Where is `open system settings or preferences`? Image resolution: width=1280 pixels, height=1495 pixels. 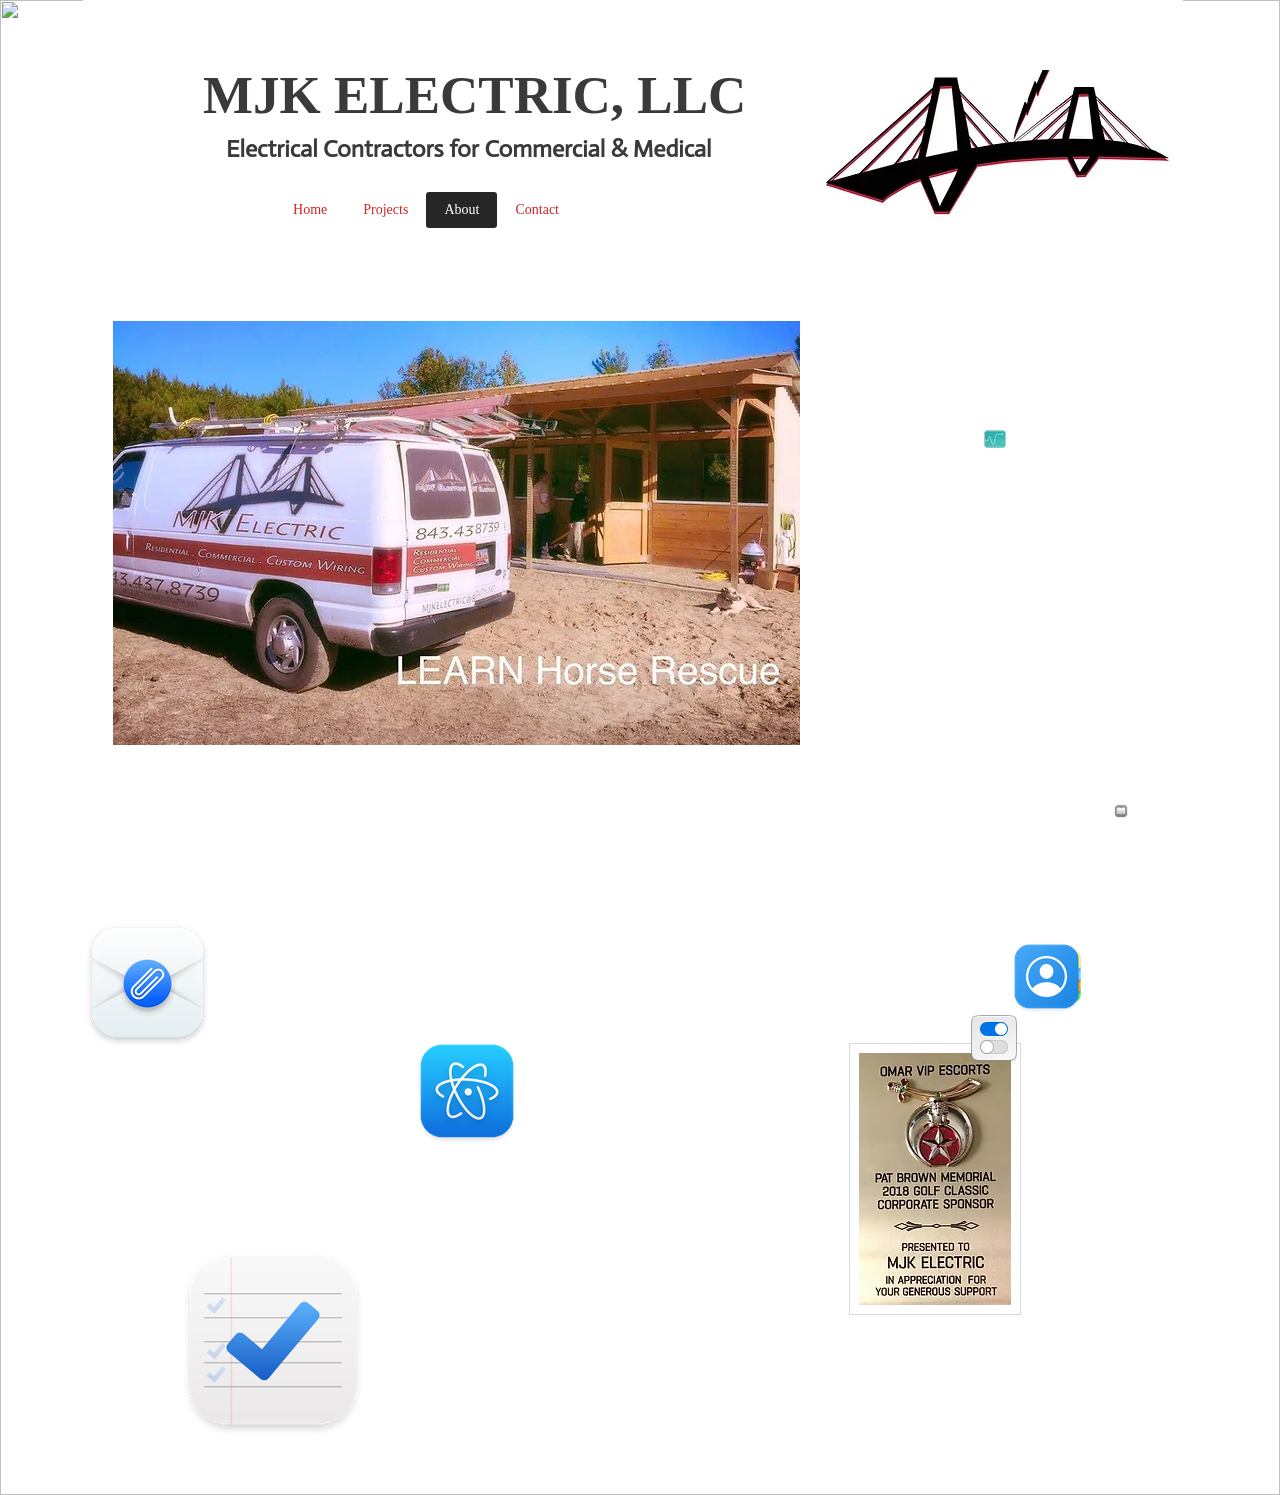
open system settings or preferences is located at coordinates (994, 1038).